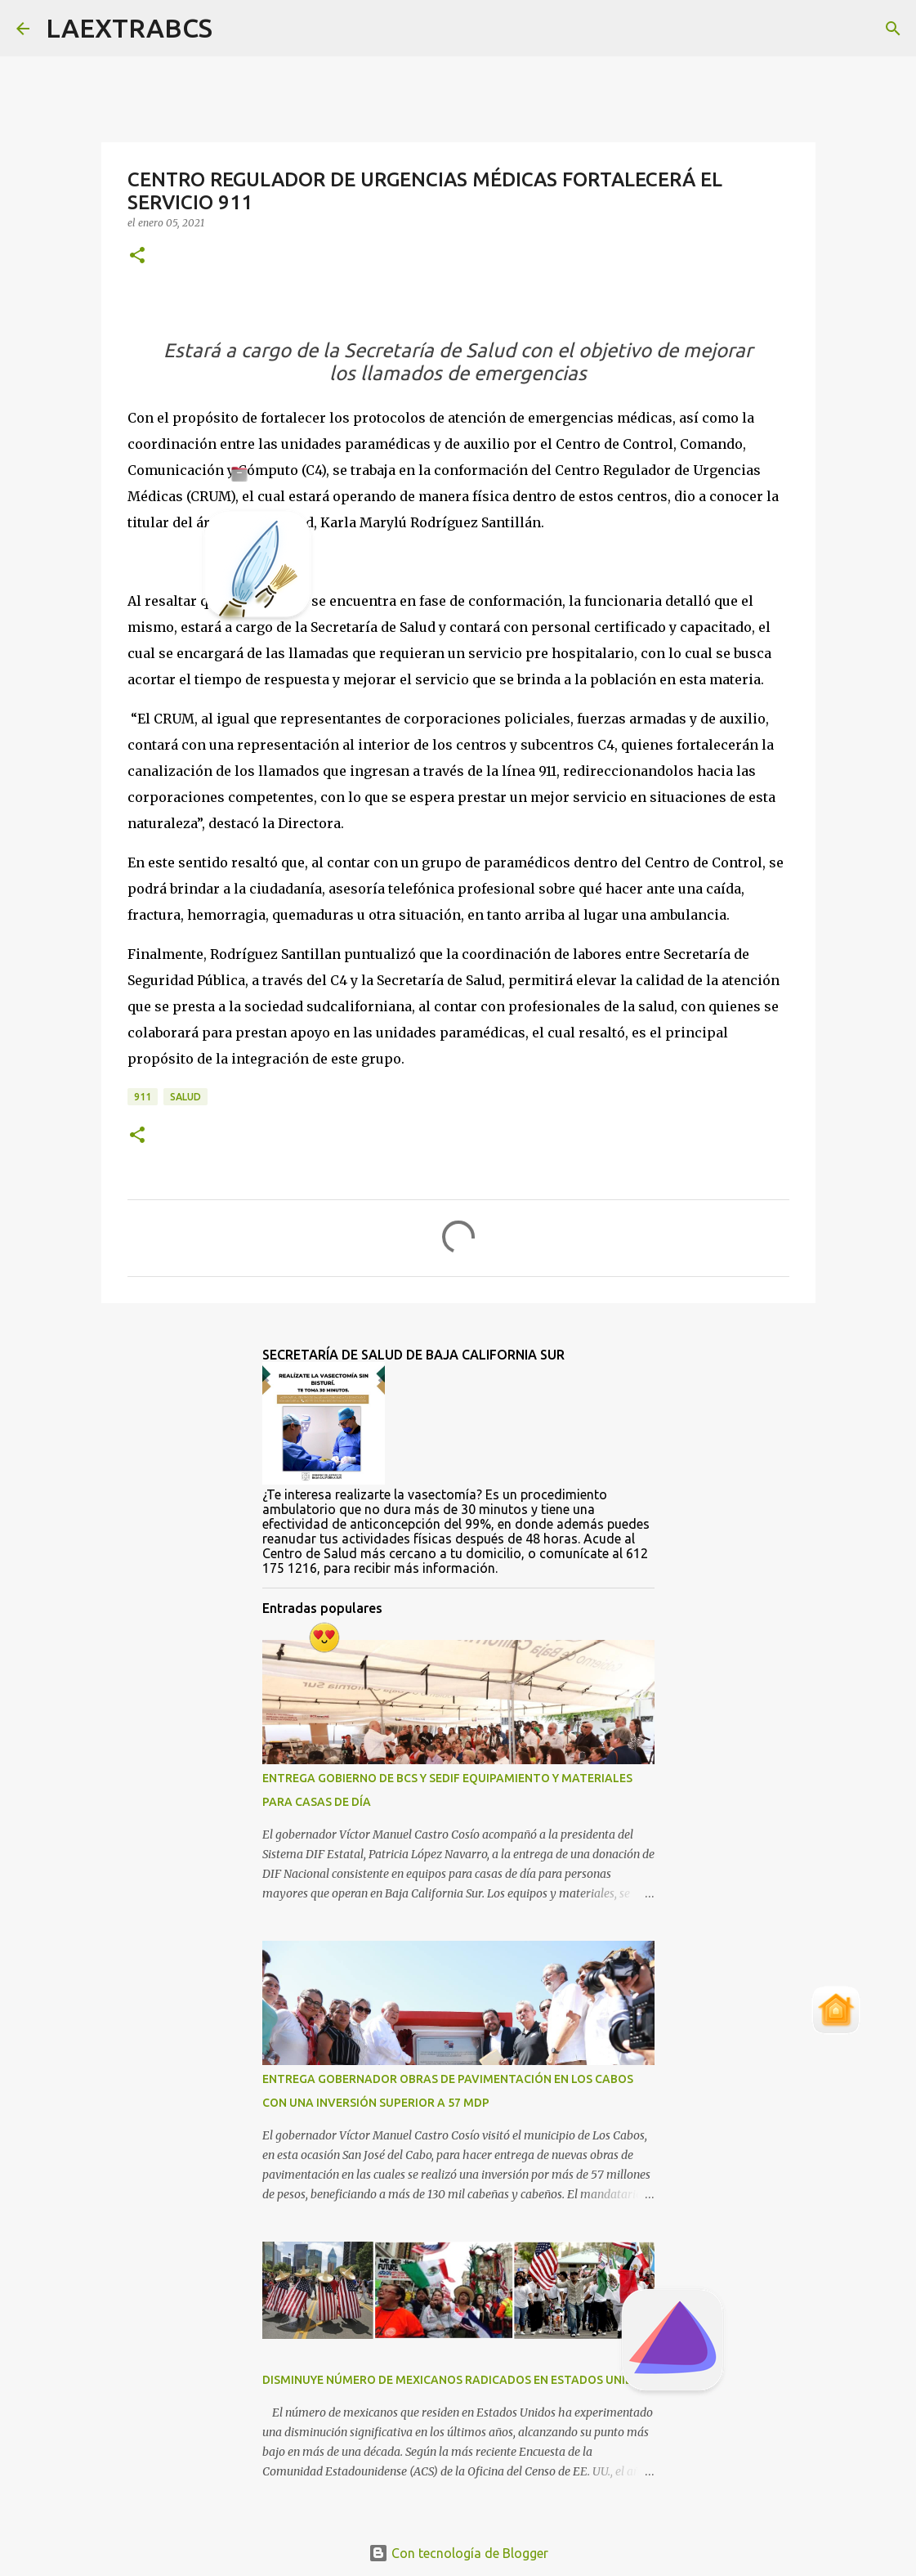 The image size is (916, 2576). I want to click on open the home app, so click(836, 2010).